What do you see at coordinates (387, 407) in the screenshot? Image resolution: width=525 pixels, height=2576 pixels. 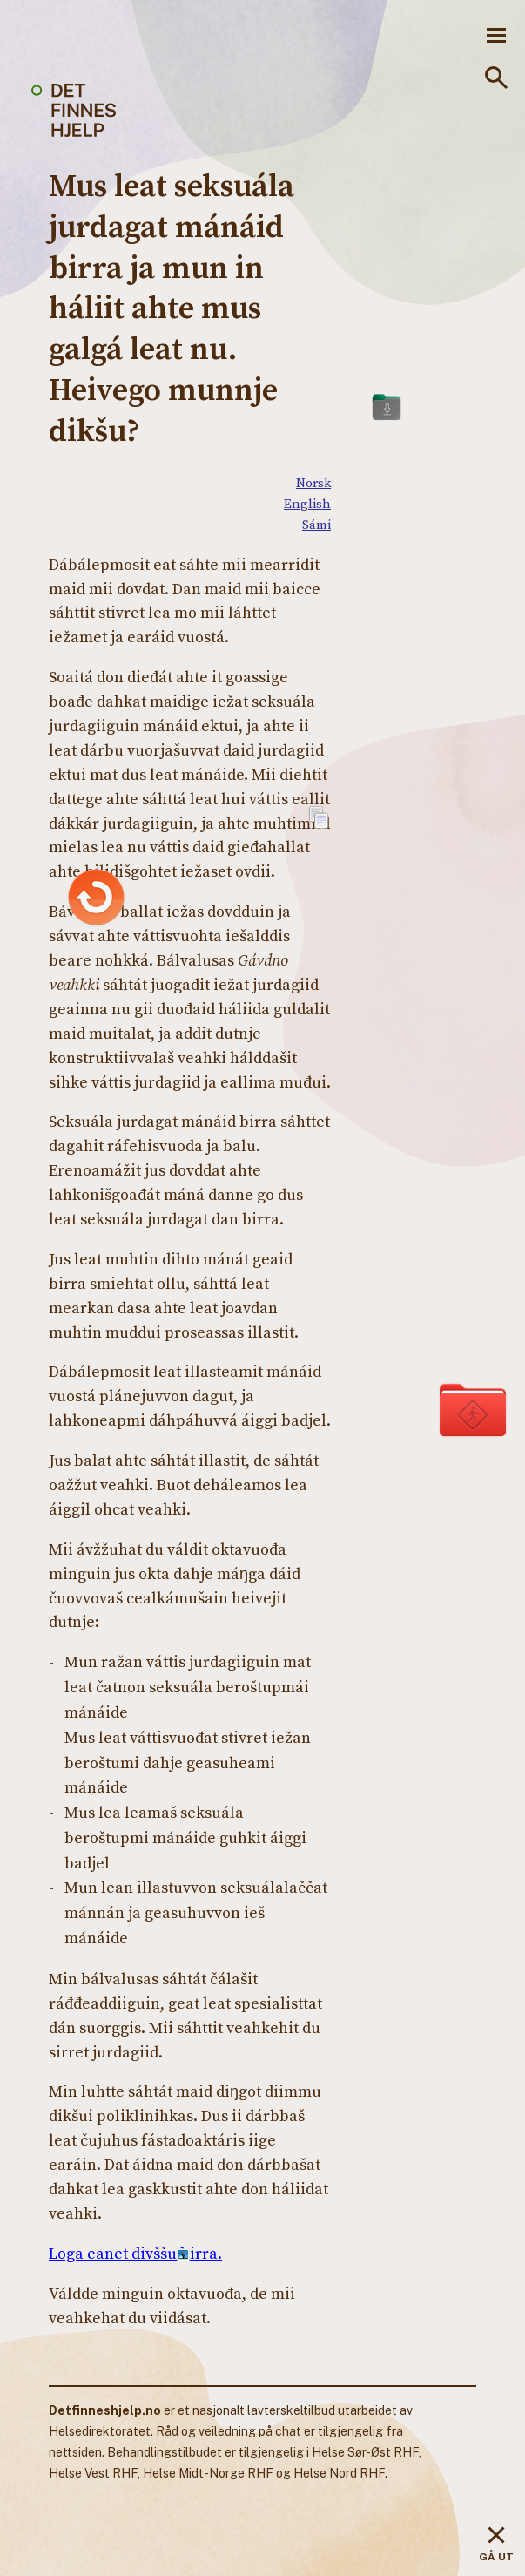 I see `open your downloads folder` at bounding box center [387, 407].